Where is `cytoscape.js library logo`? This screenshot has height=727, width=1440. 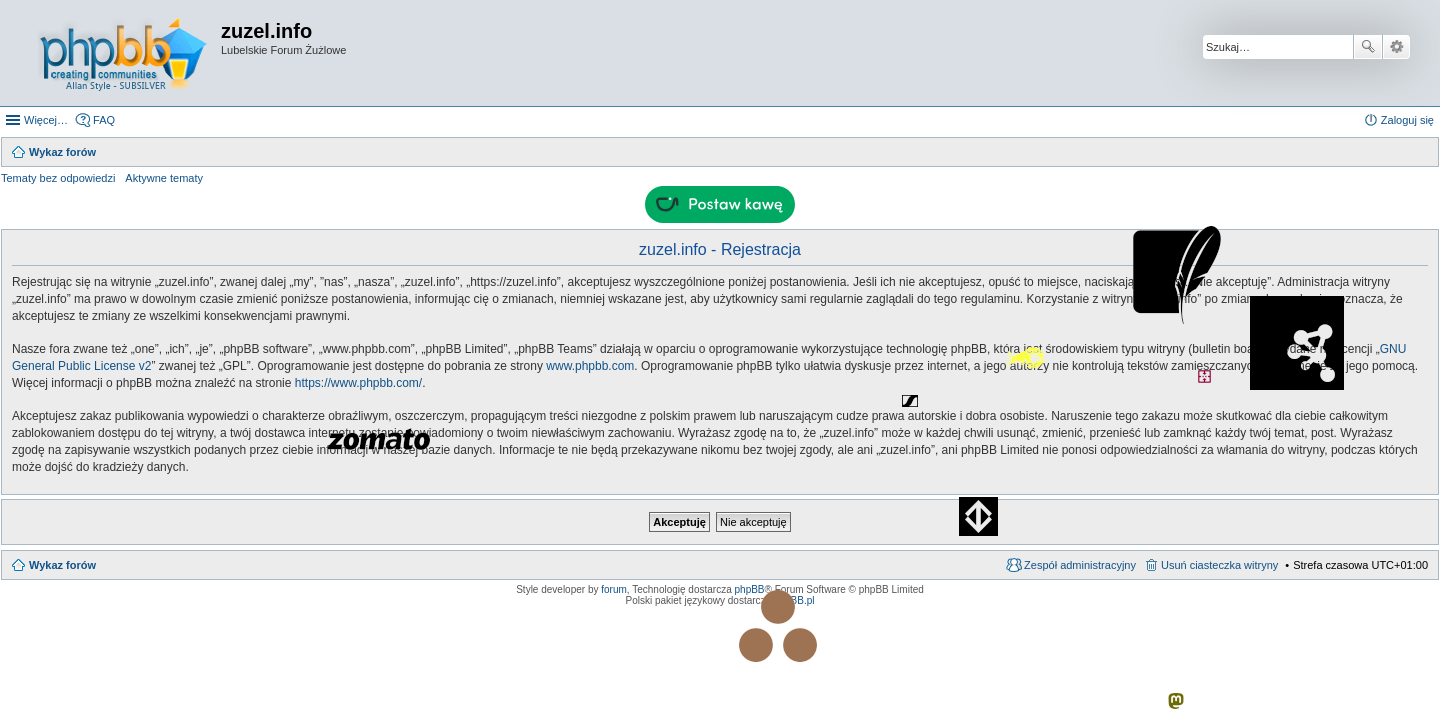 cytoscape.js library logo is located at coordinates (1297, 343).